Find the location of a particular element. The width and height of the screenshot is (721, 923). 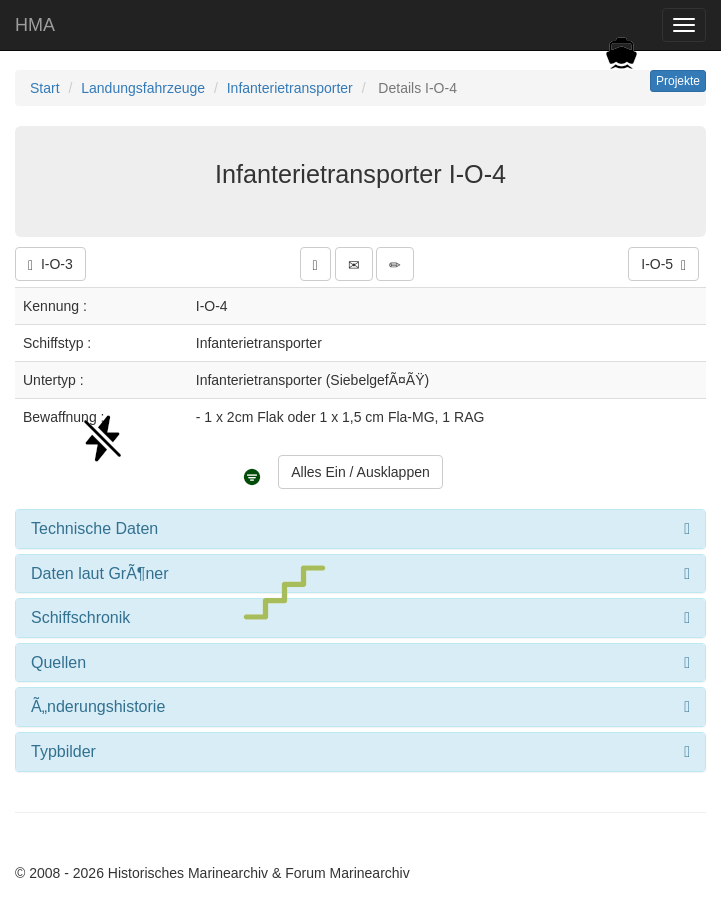

access boat or ferry services is located at coordinates (621, 53).